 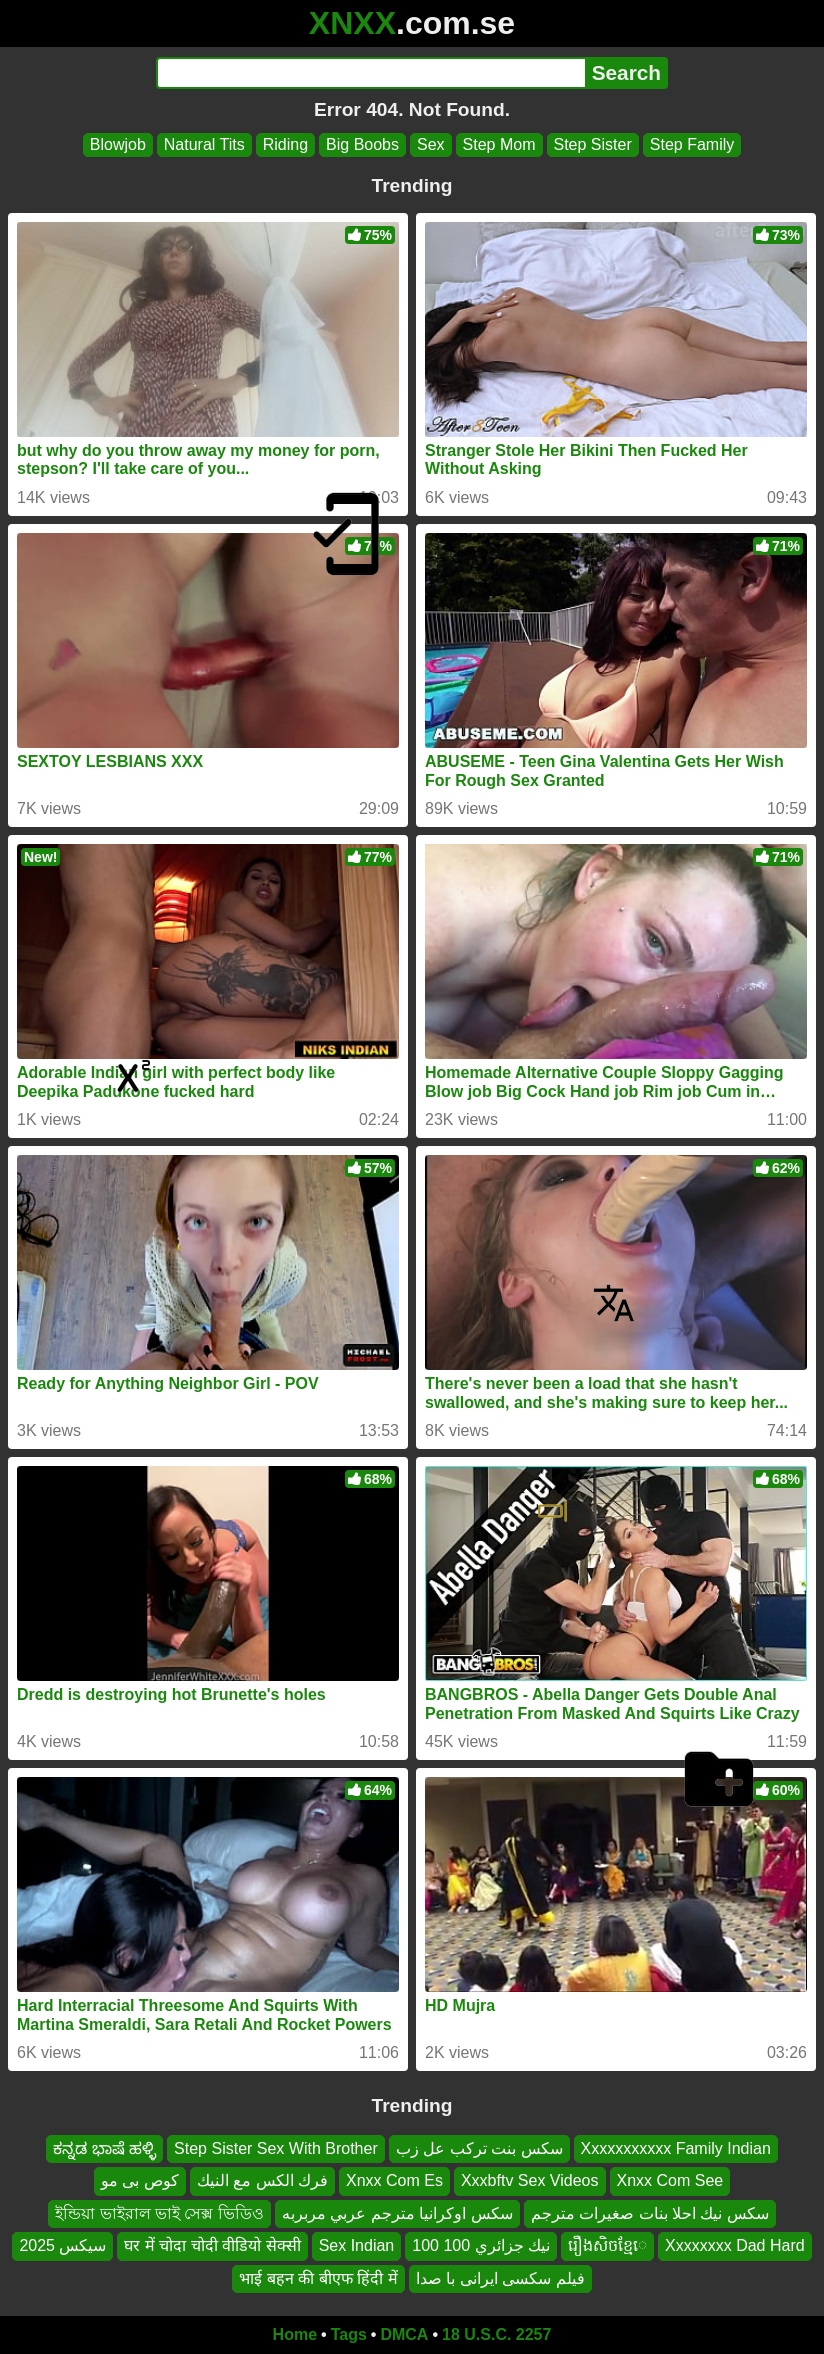 I want to click on translate text to another language, so click(x=614, y=1303).